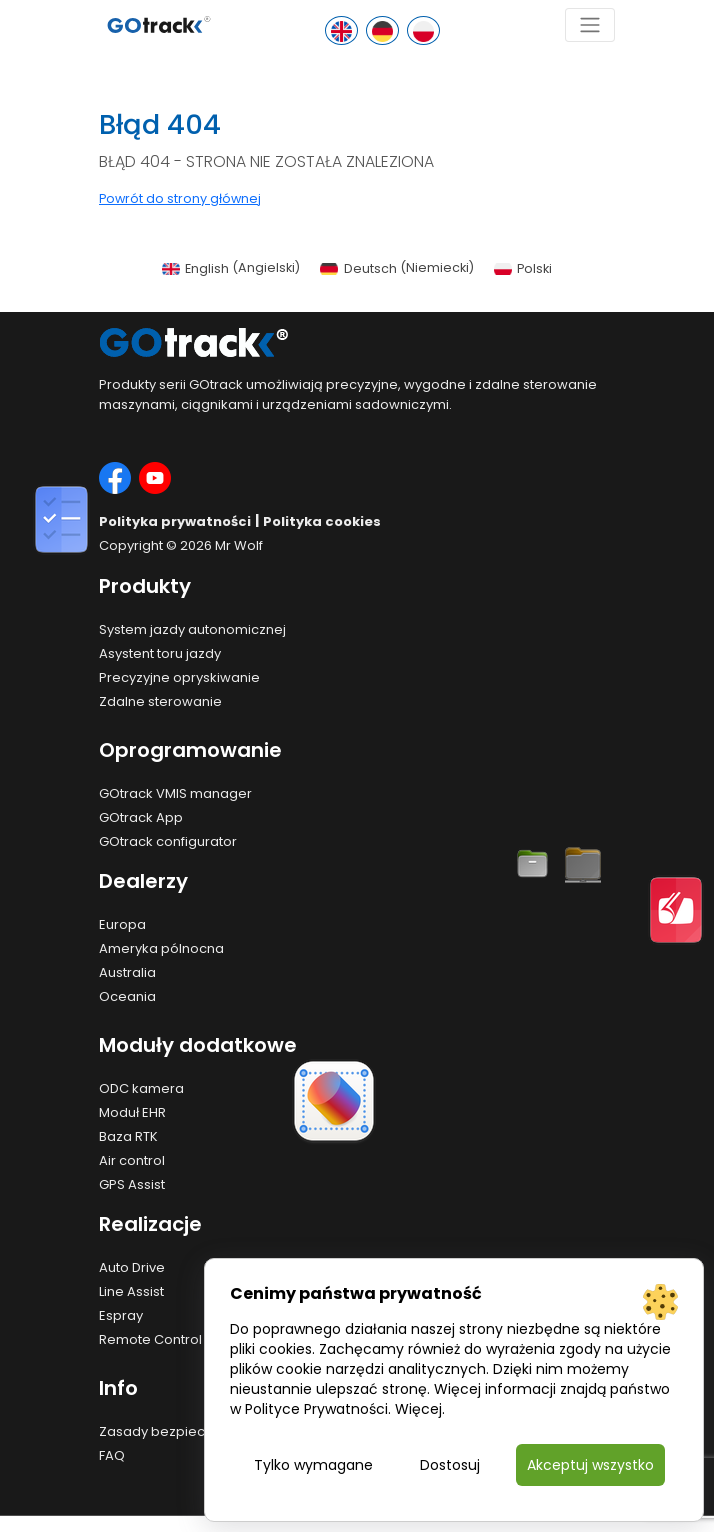  What do you see at coordinates (532, 863) in the screenshot?
I see `open the file manager` at bounding box center [532, 863].